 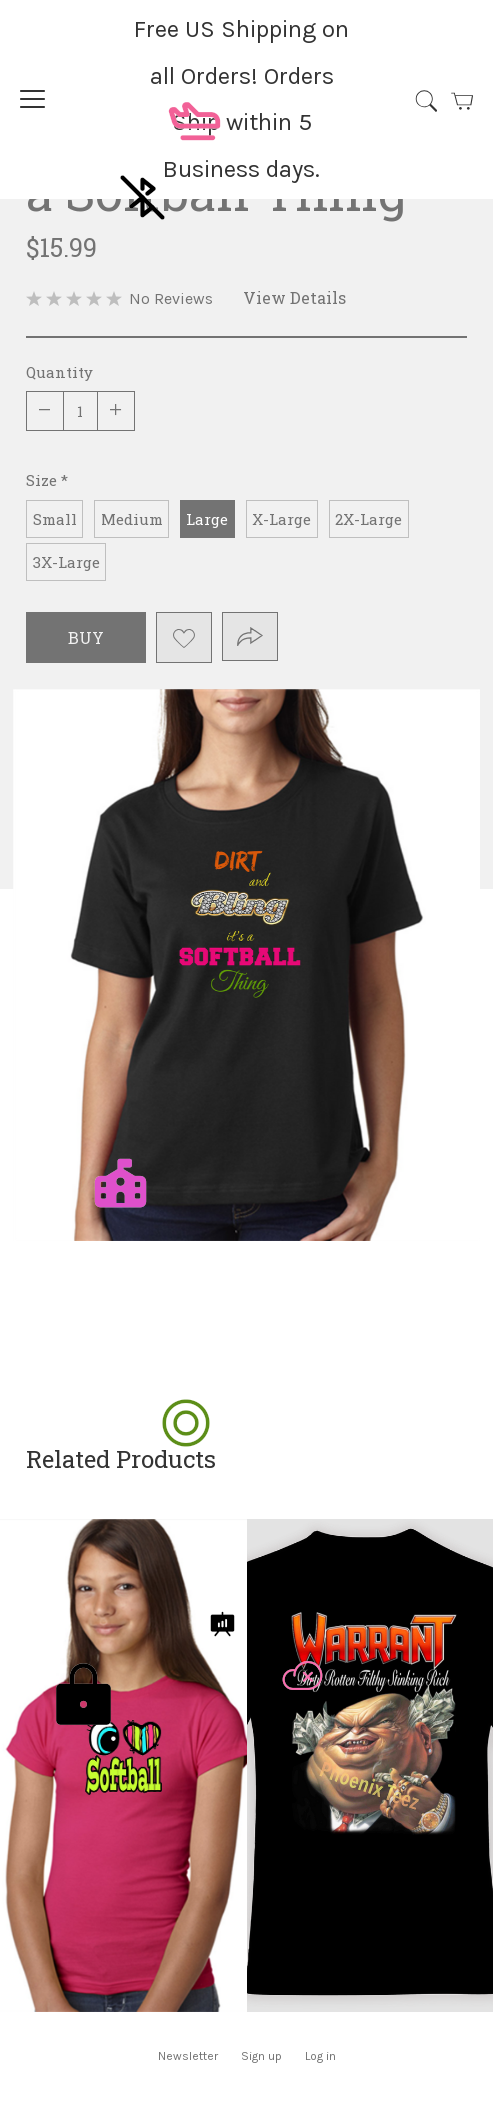 What do you see at coordinates (186, 1423) in the screenshot?
I see `select a single option from a list` at bounding box center [186, 1423].